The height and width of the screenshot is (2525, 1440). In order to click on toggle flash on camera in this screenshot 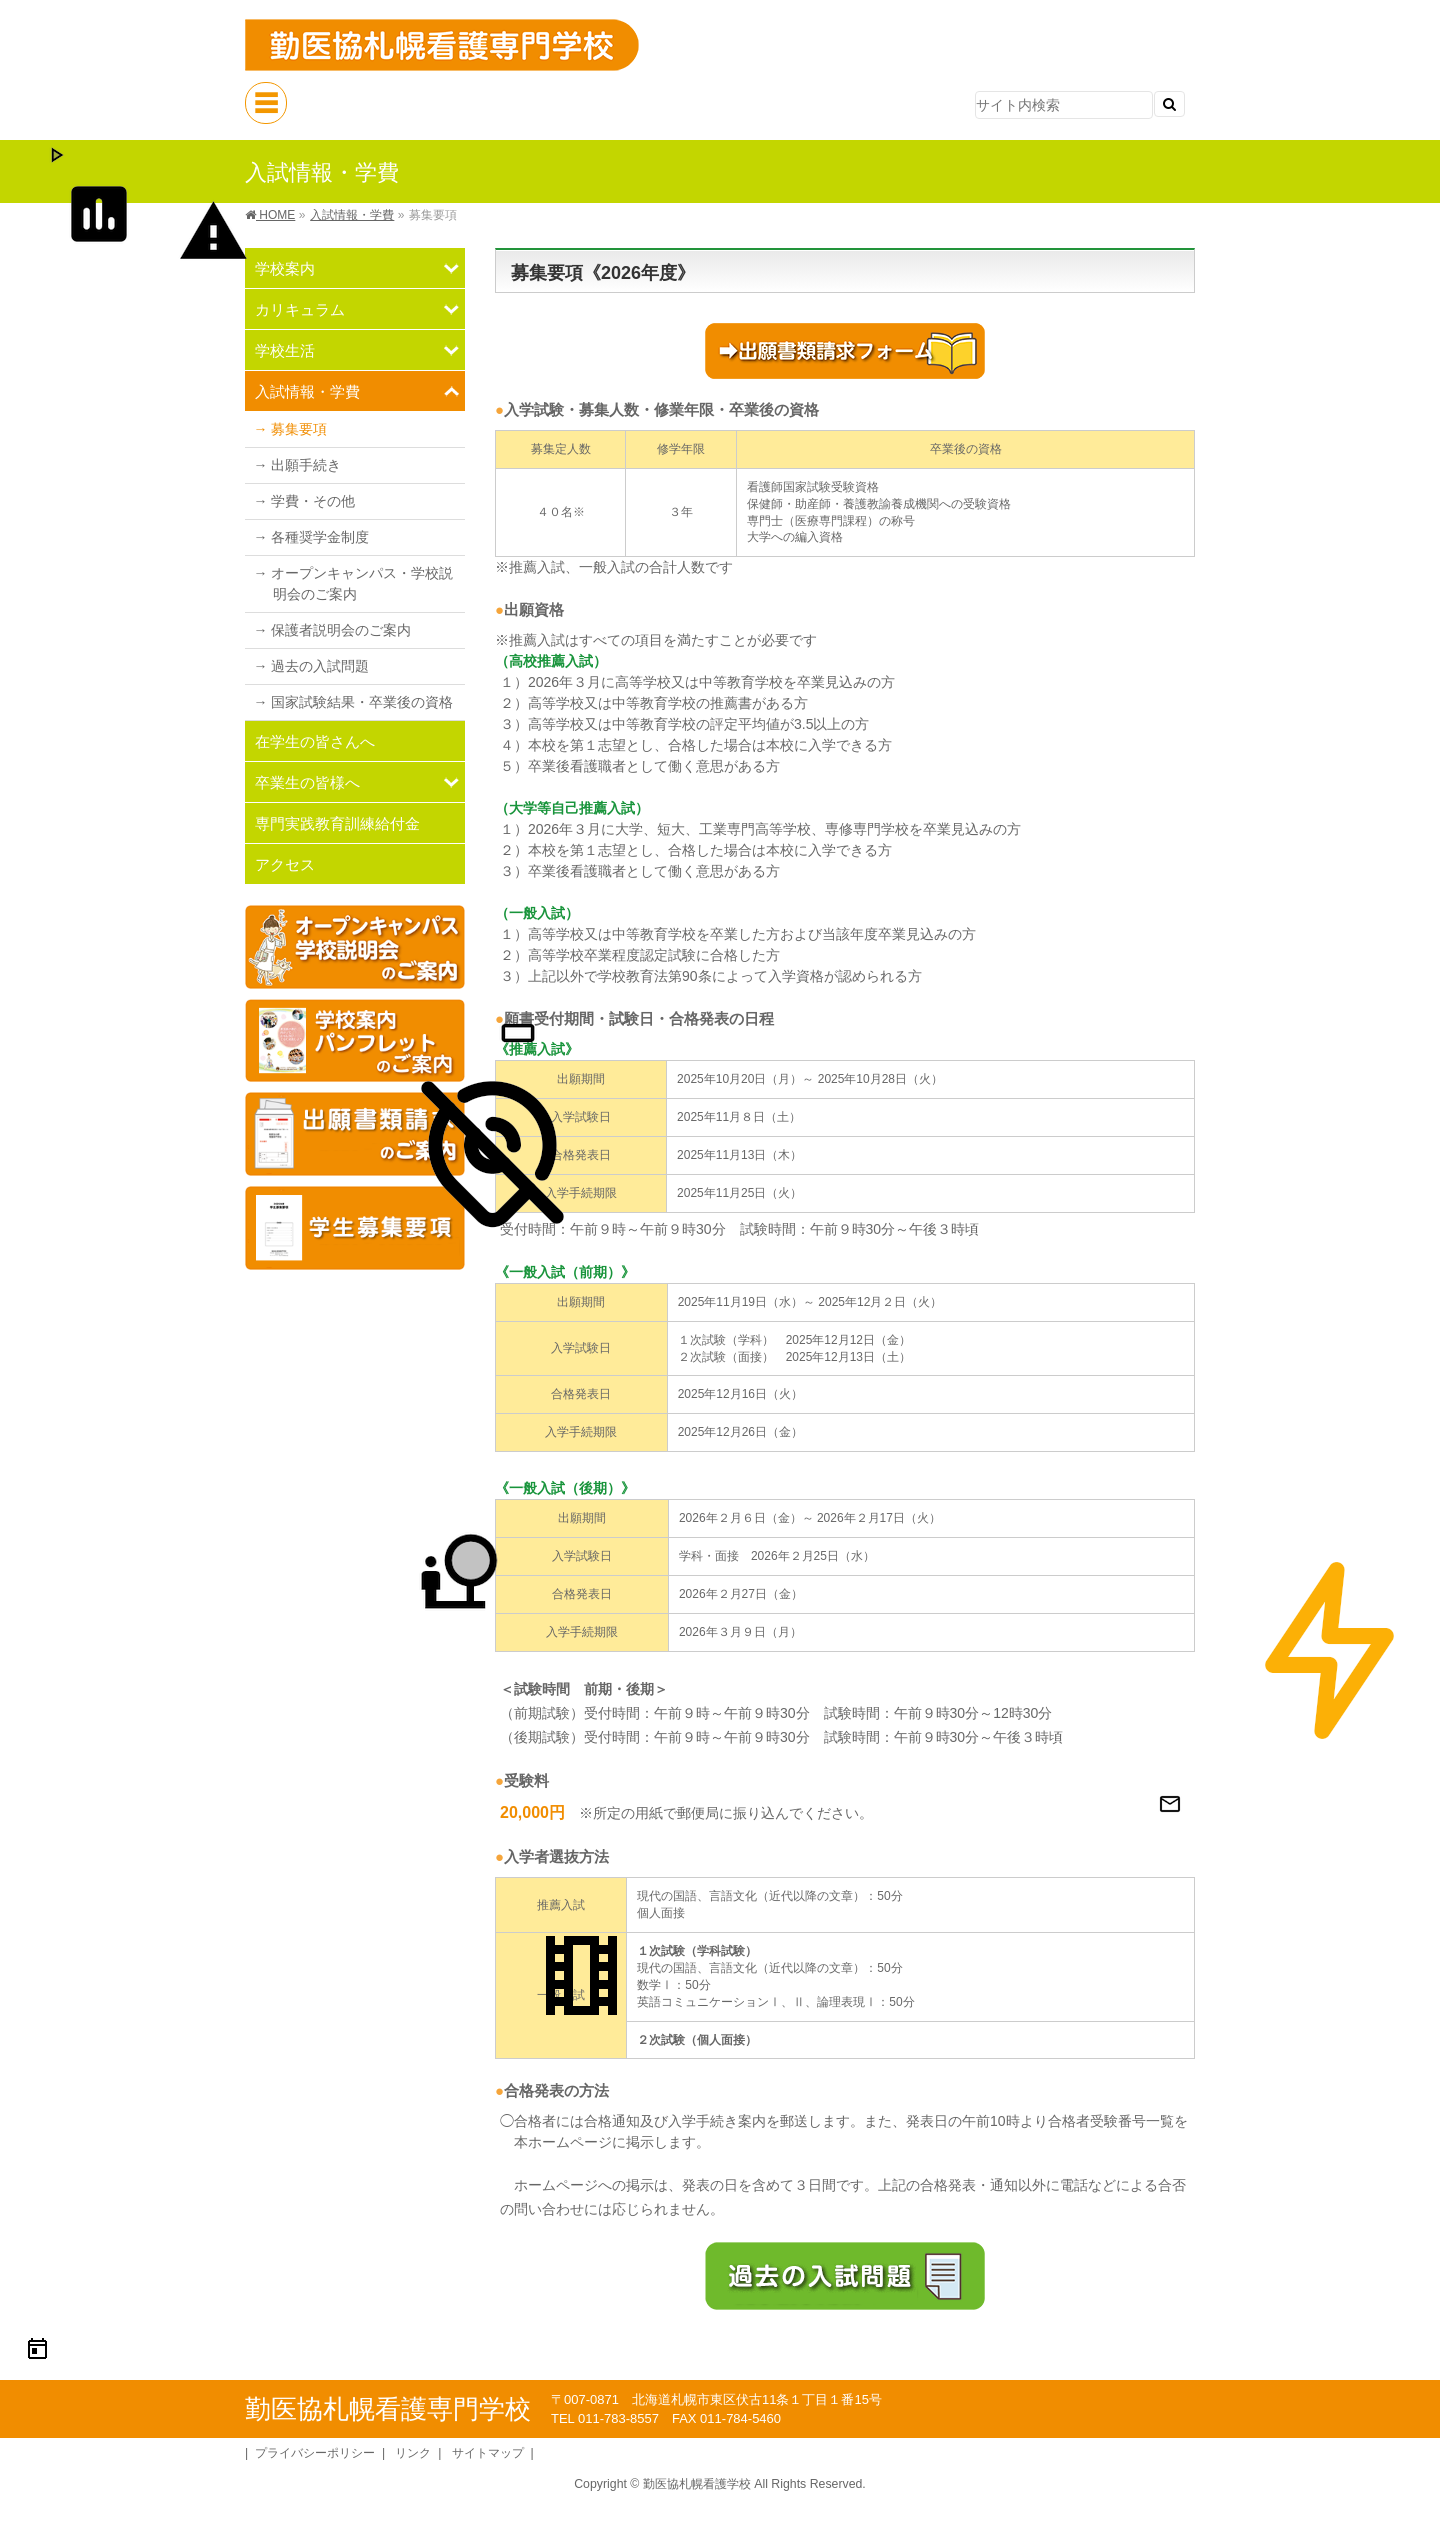, I will do `click(1329, 1650)`.